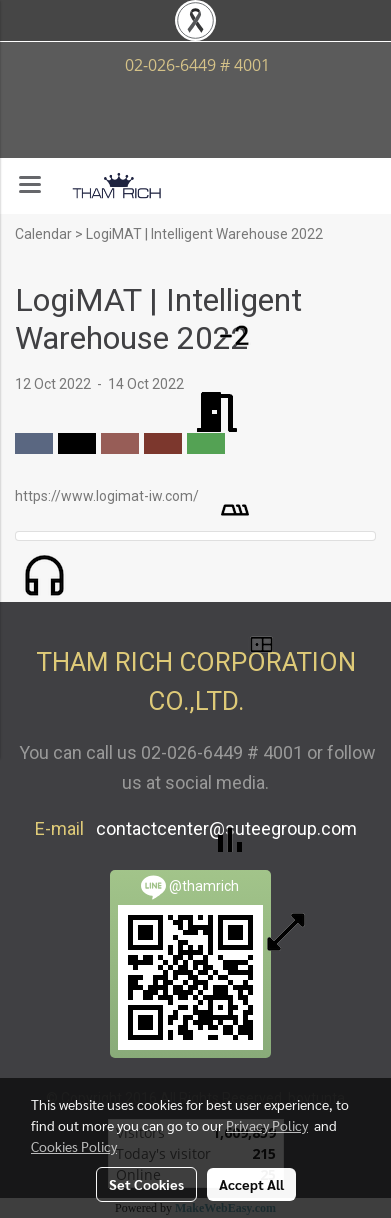 The image size is (391, 1218). Describe the element at coordinates (286, 932) in the screenshot. I see `expand to full screen` at that location.